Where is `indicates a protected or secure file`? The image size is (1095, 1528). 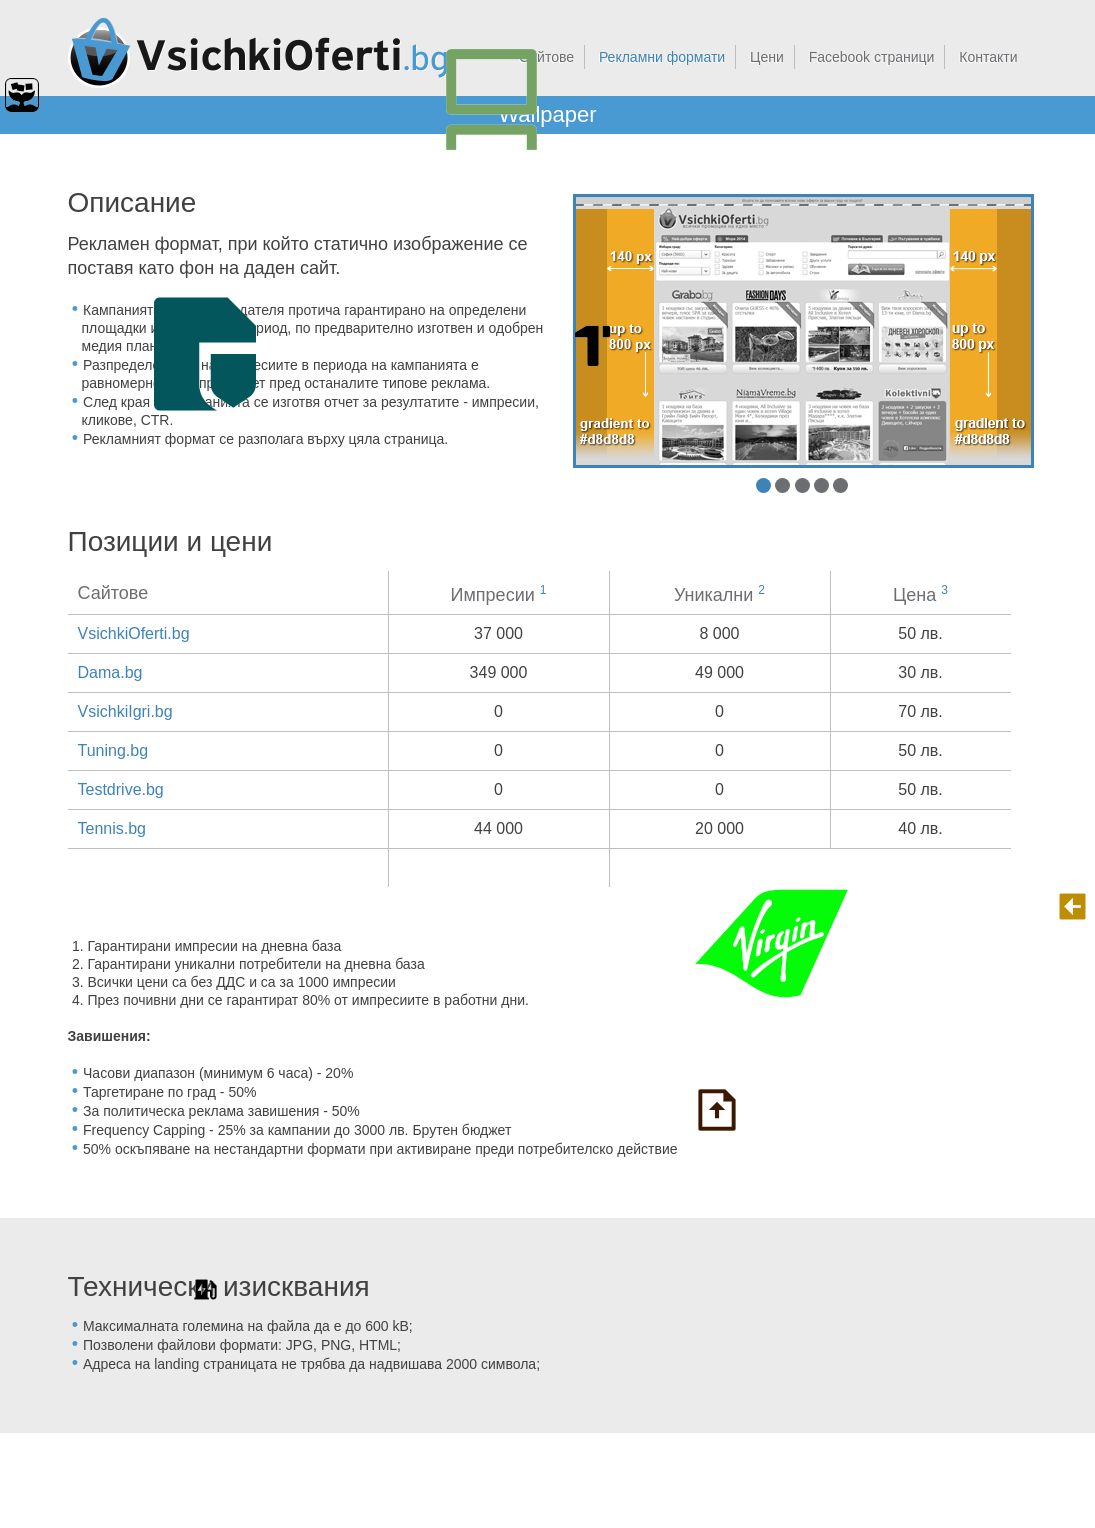 indicates a protected or secure file is located at coordinates (205, 354).